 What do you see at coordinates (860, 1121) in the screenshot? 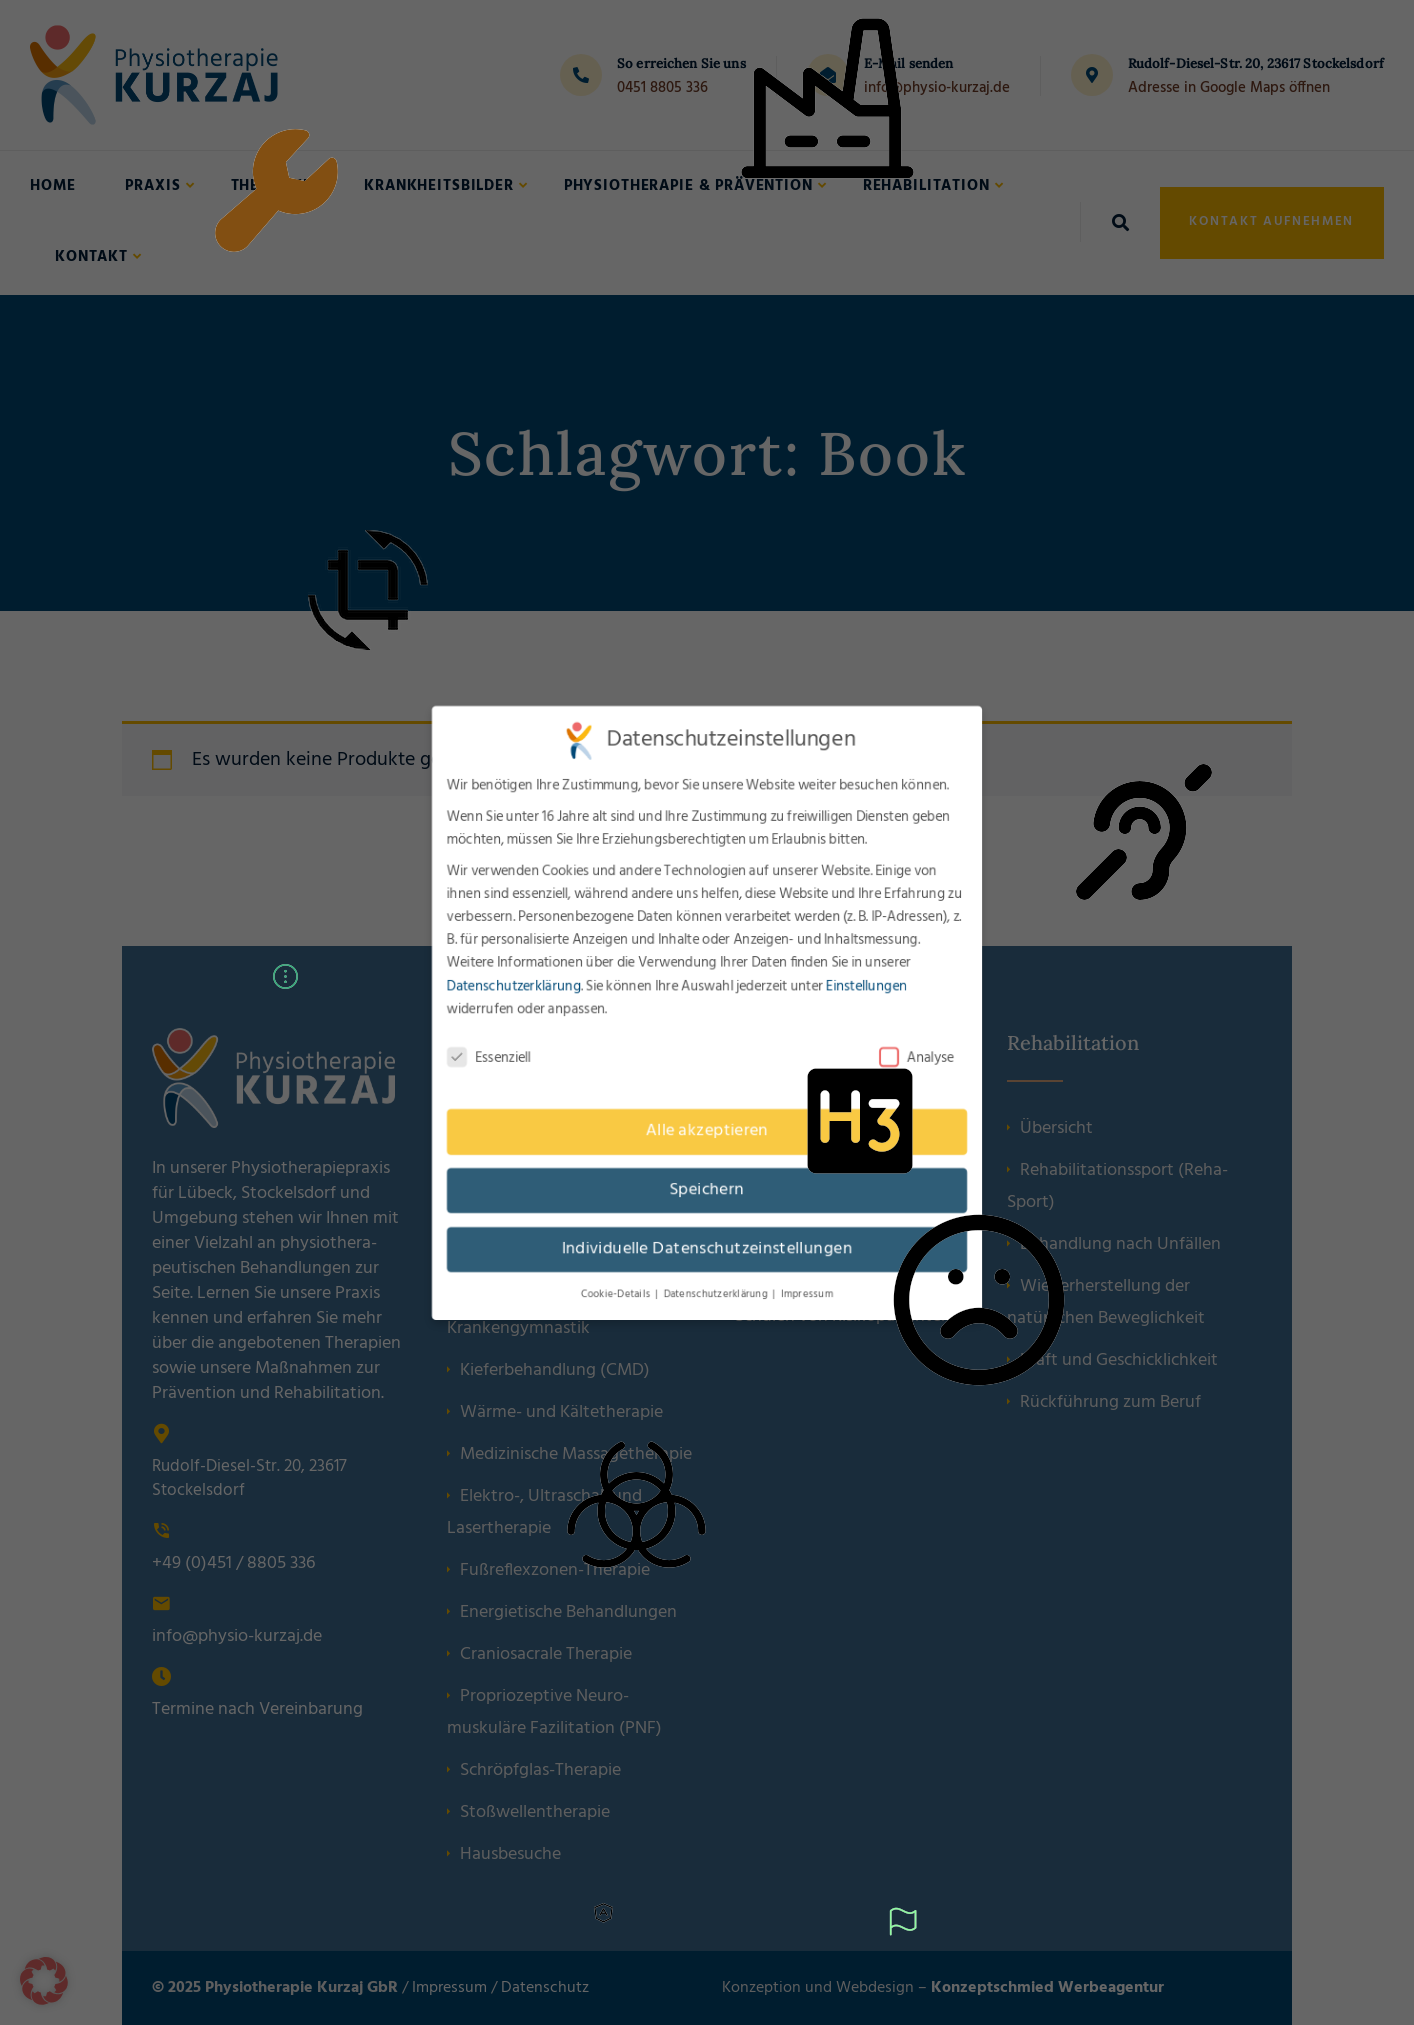
I see `format text as heading level 3` at bounding box center [860, 1121].